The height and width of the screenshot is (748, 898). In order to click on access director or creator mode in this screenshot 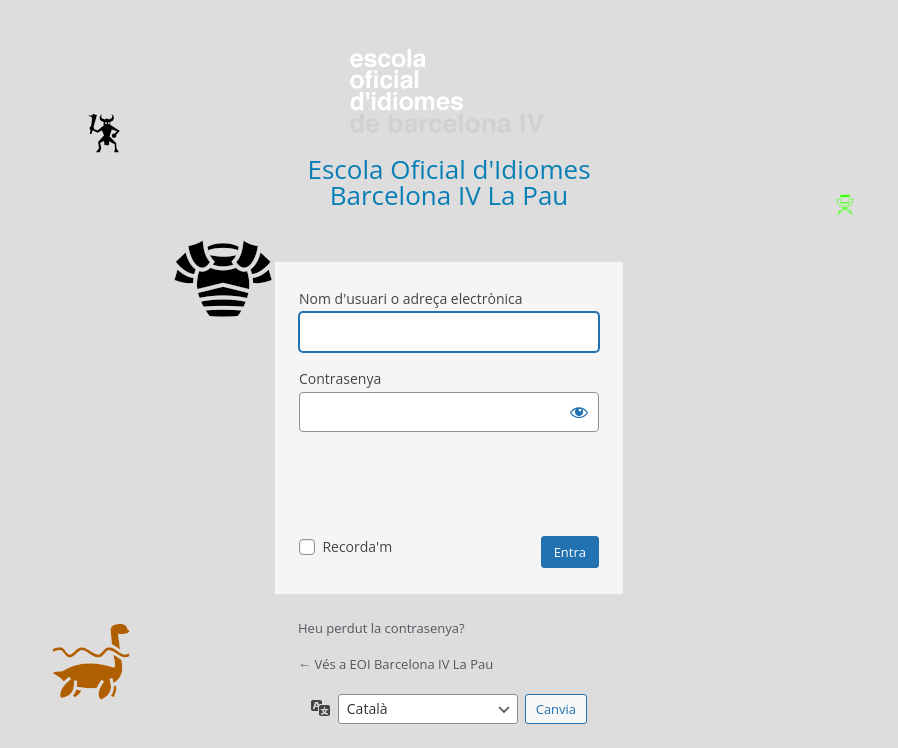, I will do `click(845, 204)`.